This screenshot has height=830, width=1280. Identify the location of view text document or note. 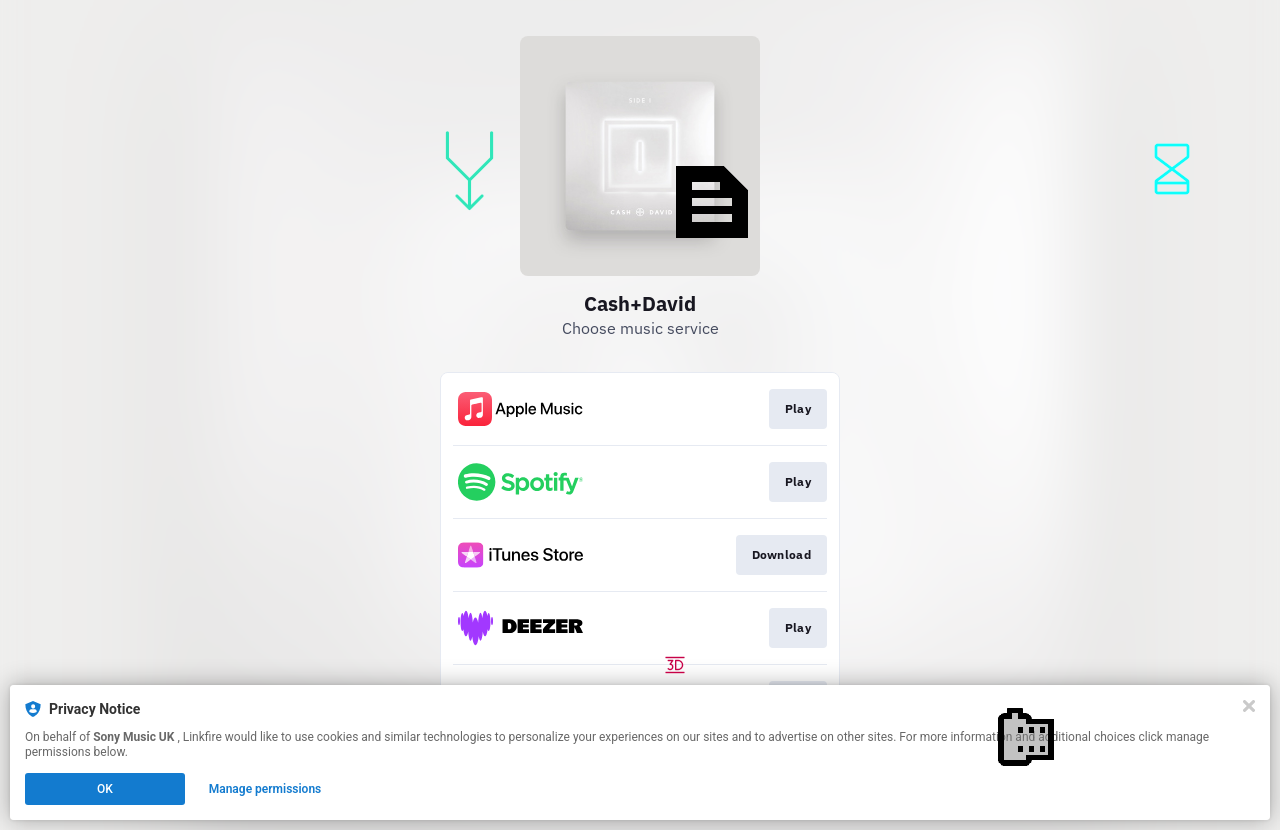
(712, 202).